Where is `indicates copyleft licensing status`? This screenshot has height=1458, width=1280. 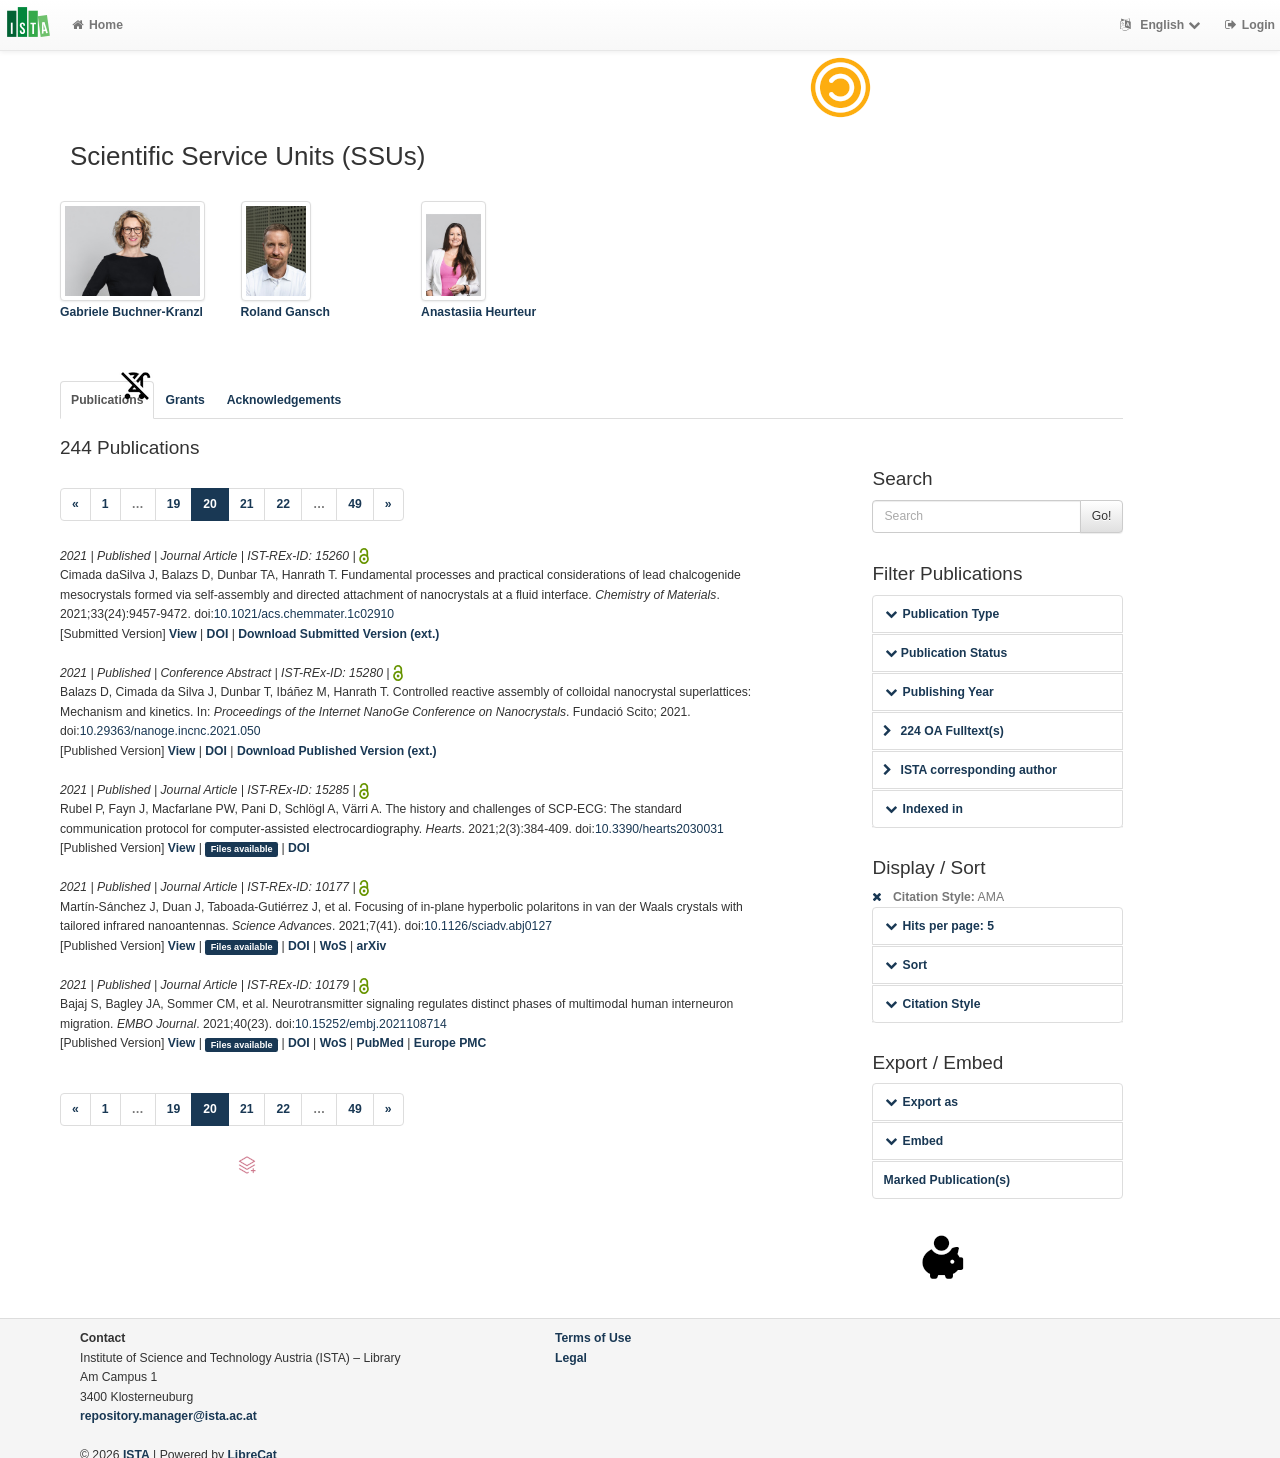 indicates copyleft licensing status is located at coordinates (840, 87).